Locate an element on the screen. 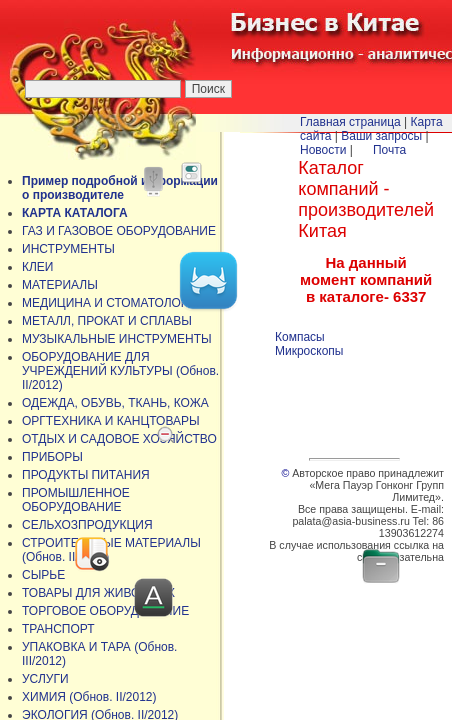  open spell check tool is located at coordinates (153, 597).